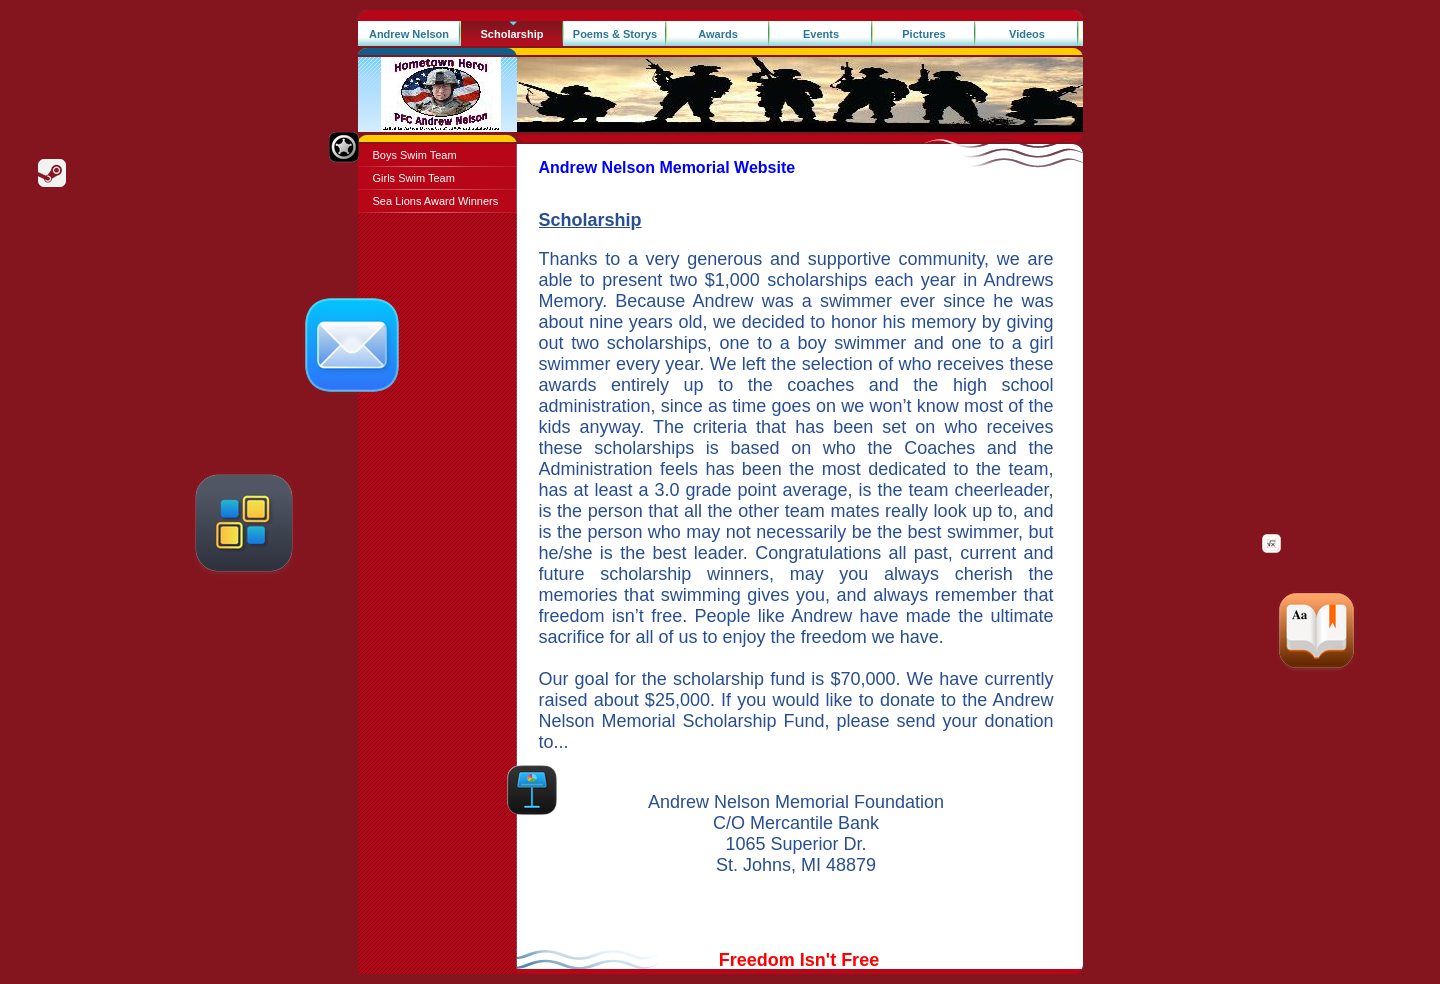 The width and height of the screenshot is (1440, 984). Describe the element at coordinates (344, 147) in the screenshot. I see `launch rimworld` at that location.